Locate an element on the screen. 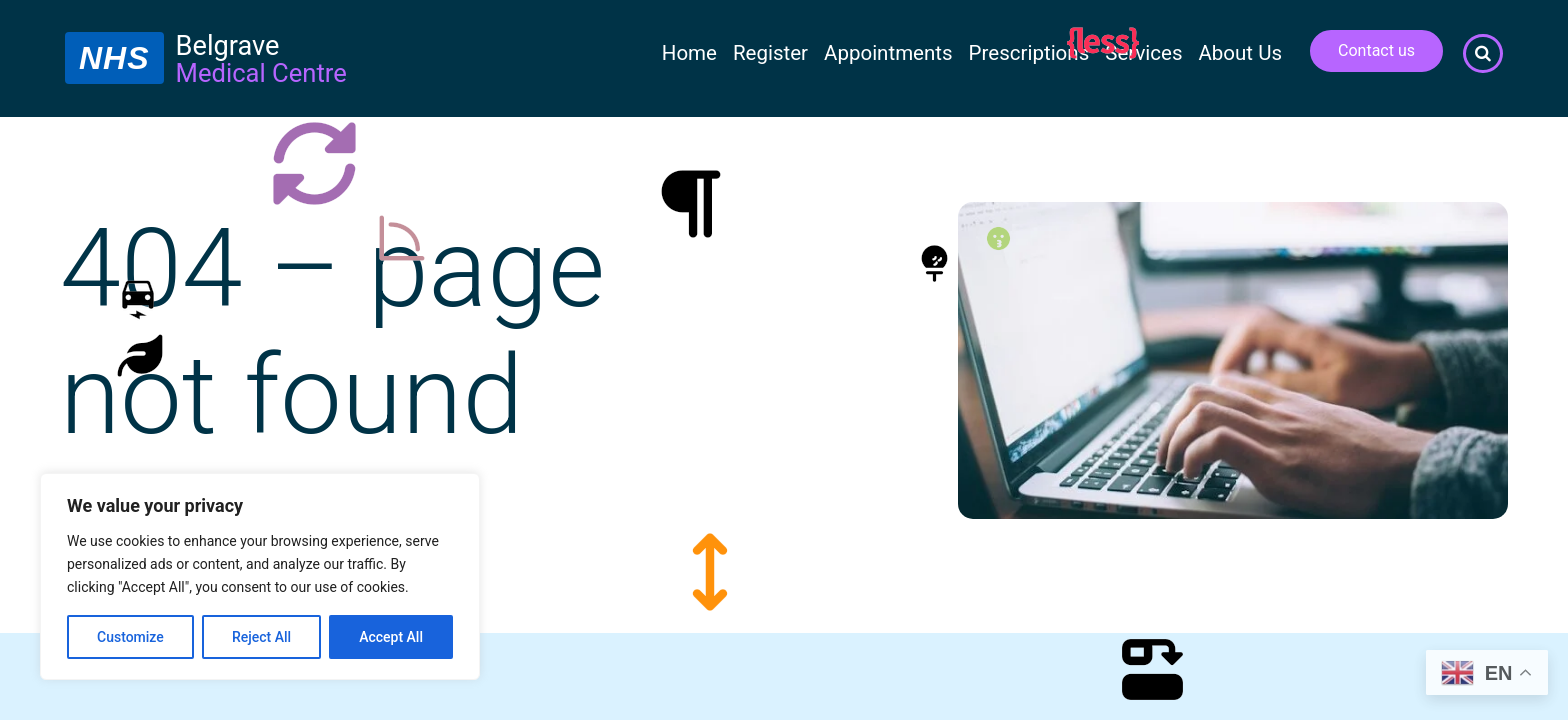 The width and height of the screenshot is (1568, 720). insert a paragraph break is located at coordinates (691, 204).